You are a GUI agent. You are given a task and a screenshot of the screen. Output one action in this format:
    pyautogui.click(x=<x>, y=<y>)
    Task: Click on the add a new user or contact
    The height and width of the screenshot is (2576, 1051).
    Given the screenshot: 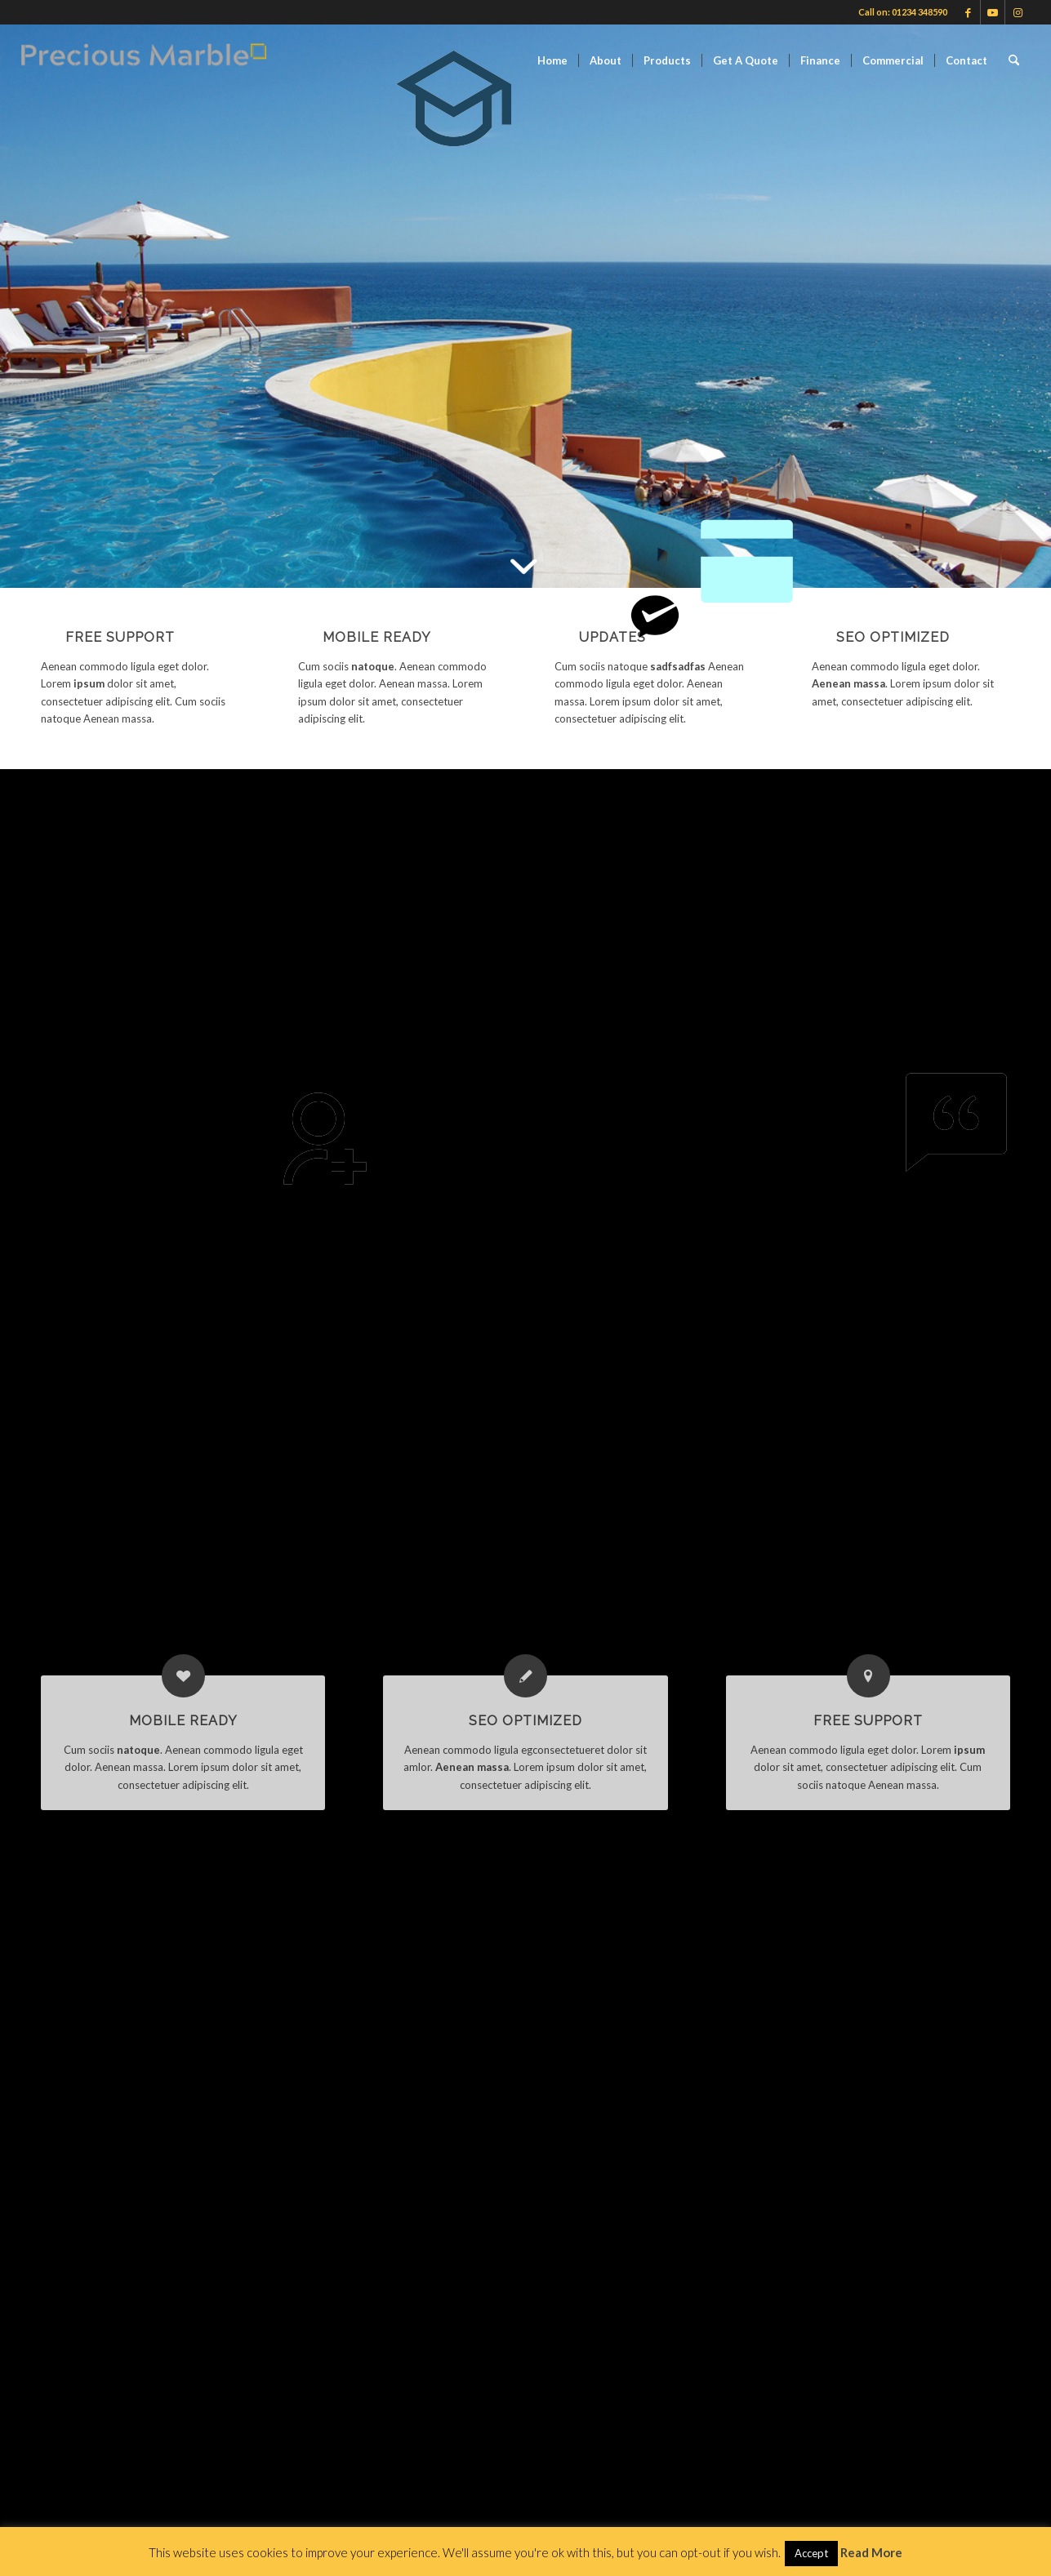 What is the action you would take?
    pyautogui.click(x=318, y=1141)
    